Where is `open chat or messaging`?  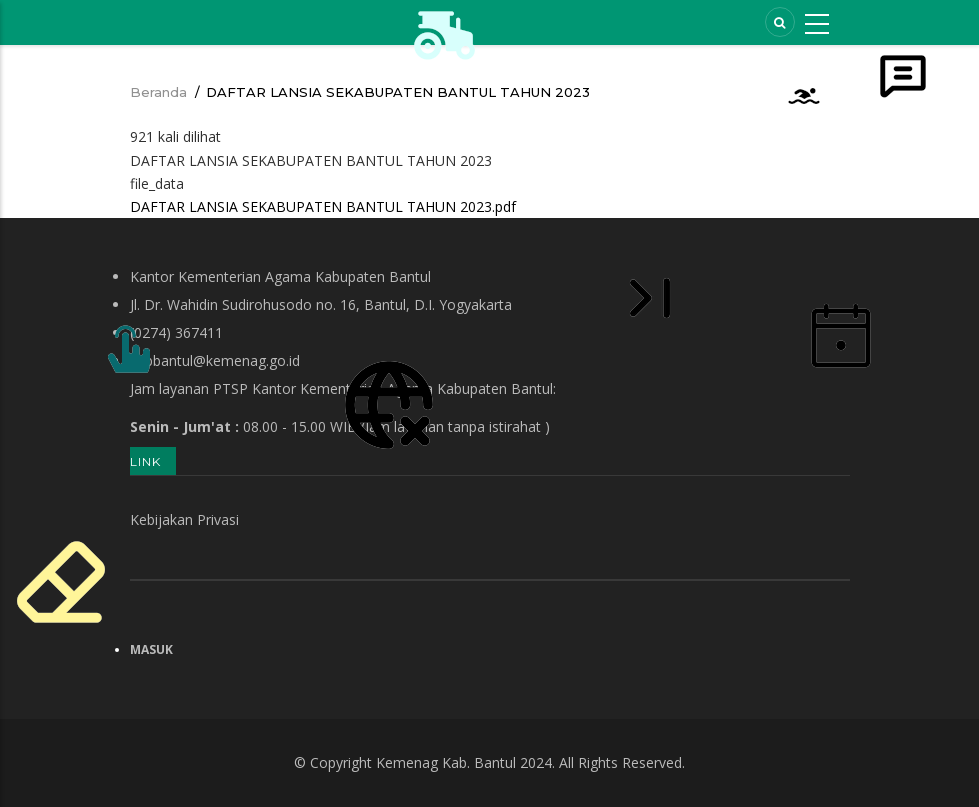
open chat or messaging is located at coordinates (903, 73).